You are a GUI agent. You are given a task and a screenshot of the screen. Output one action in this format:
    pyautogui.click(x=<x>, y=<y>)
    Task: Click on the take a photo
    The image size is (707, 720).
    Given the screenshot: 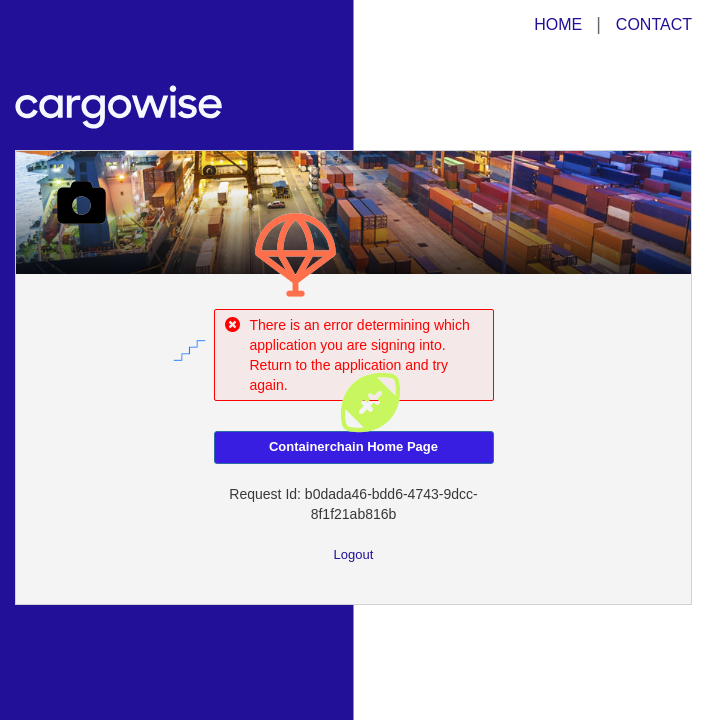 What is the action you would take?
    pyautogui.click(x=81, y=202)
    